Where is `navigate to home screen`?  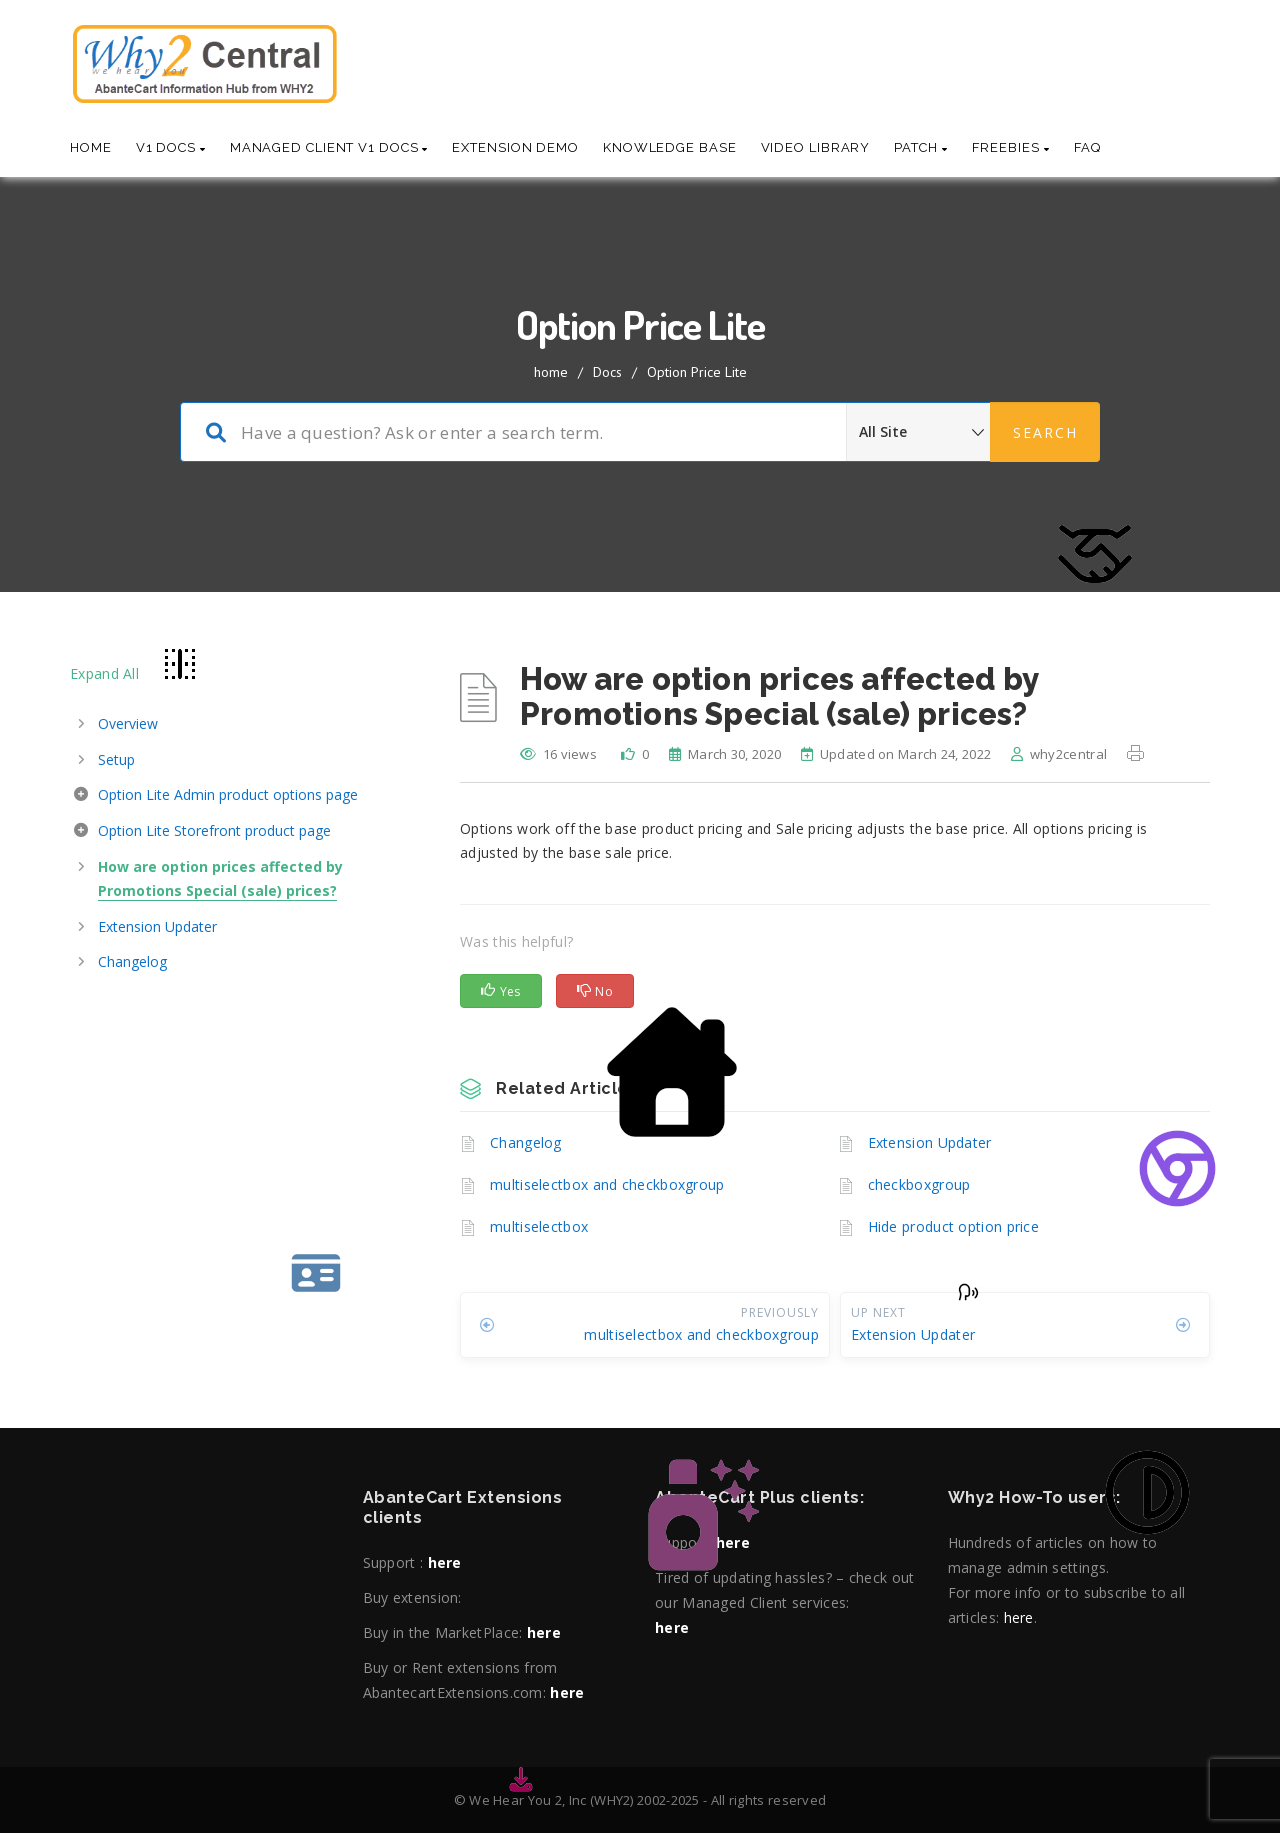
navigate to home screen is located at coordinates (672, 1072).